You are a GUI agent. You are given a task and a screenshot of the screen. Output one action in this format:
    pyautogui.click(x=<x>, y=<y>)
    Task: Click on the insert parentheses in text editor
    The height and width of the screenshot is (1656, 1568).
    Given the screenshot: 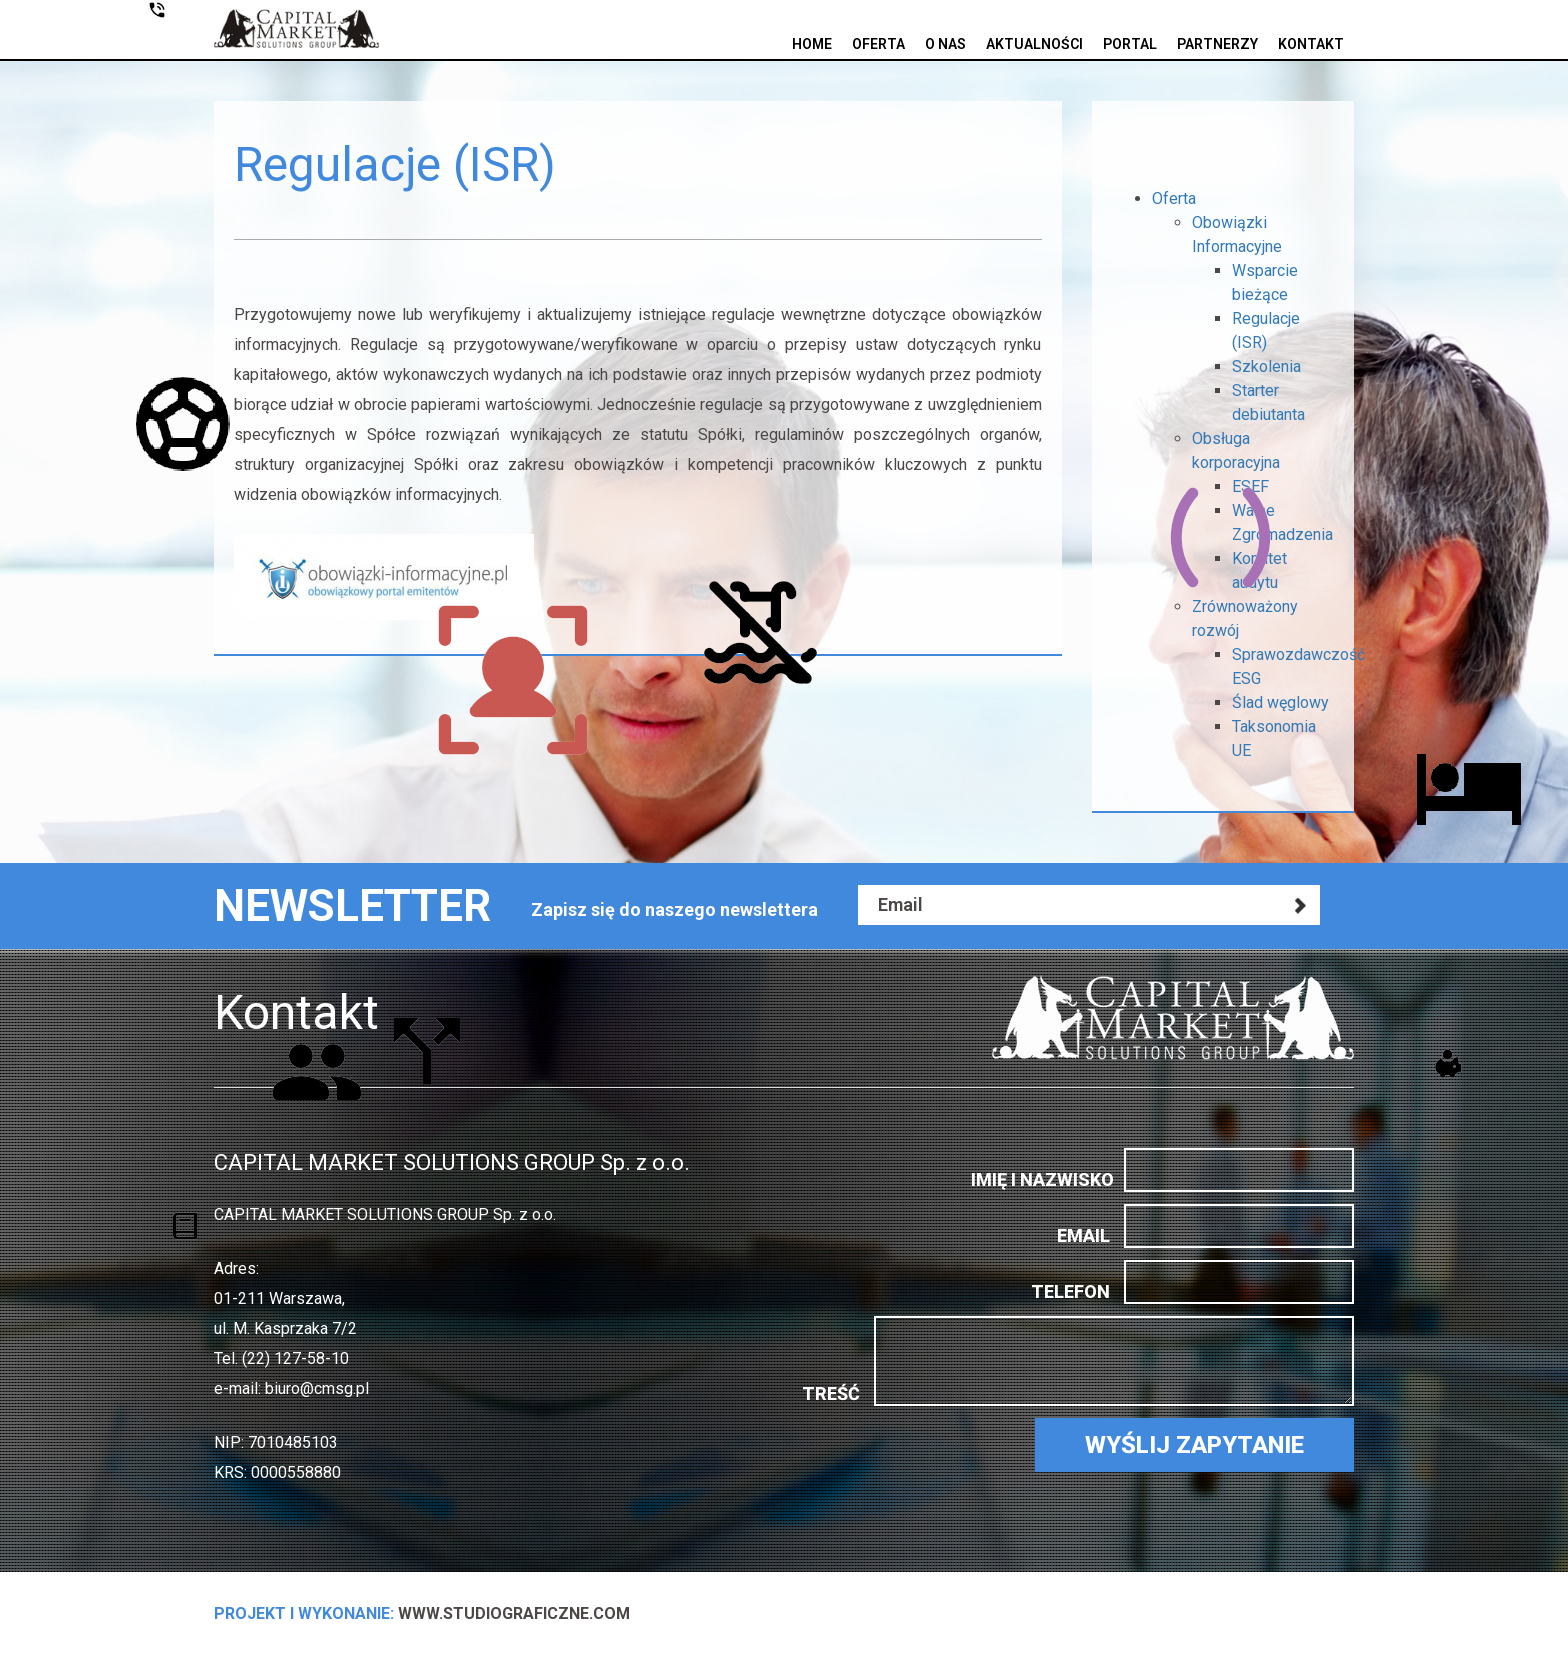 What is the action you would take?
    pyautogui.click(x=1220, y=537)
    